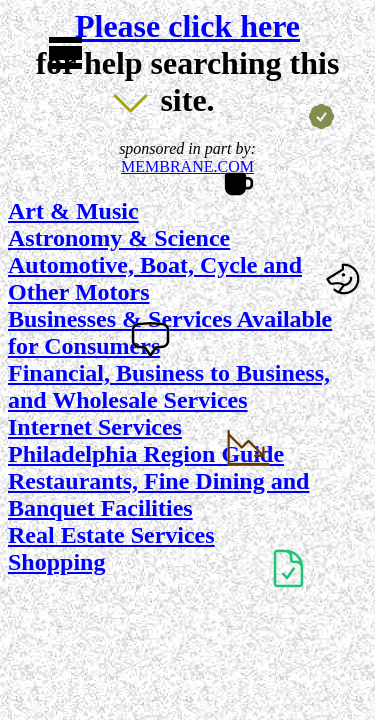  Describe the element at coordinates (344, 279) in the screenshot. I see `access equestrian or horse-related content` at that location.